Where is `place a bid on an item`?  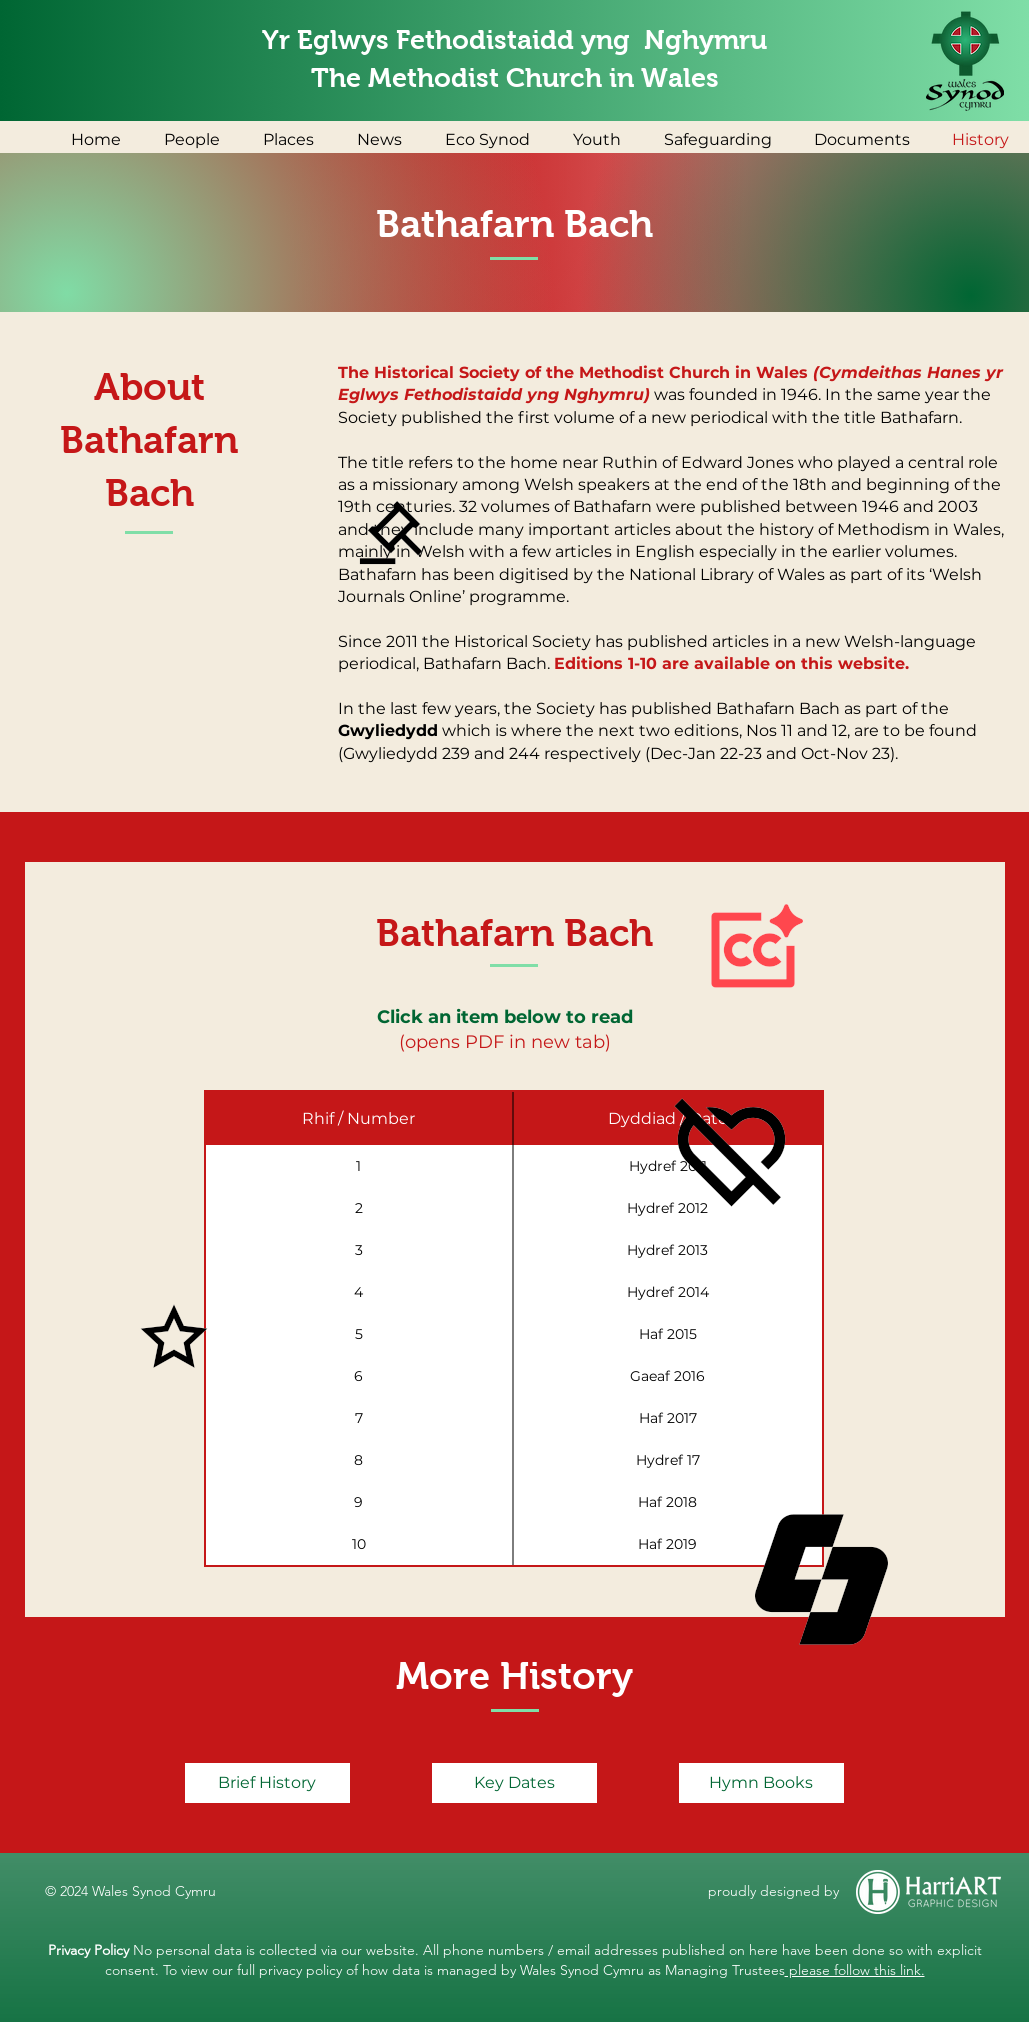 place a bid on an item is located at coordinates (389, 534).